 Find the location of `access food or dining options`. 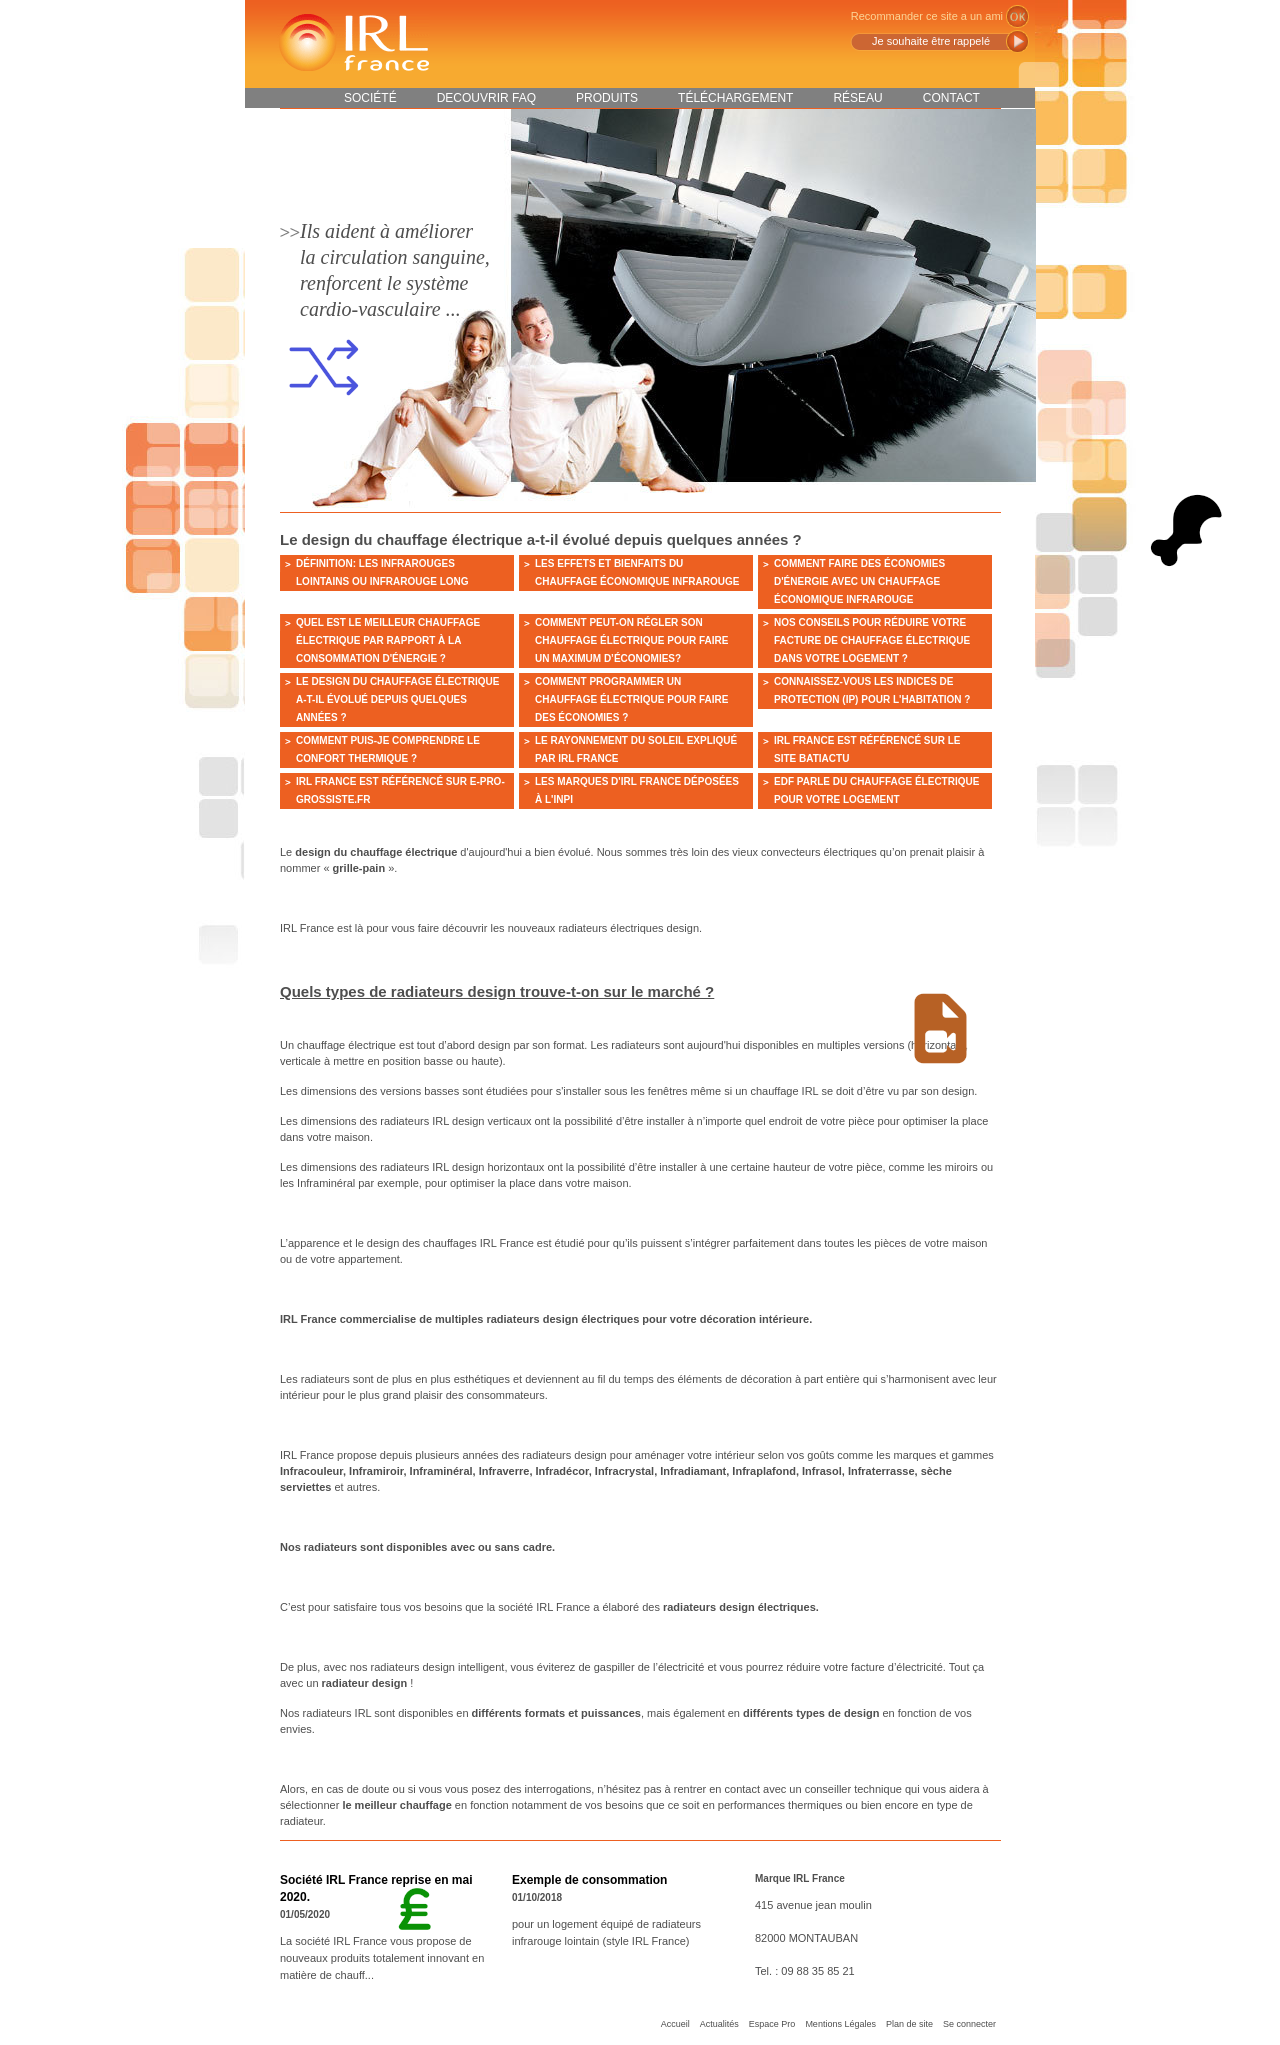

access food or dining options is located at coordinates (1186, 530).